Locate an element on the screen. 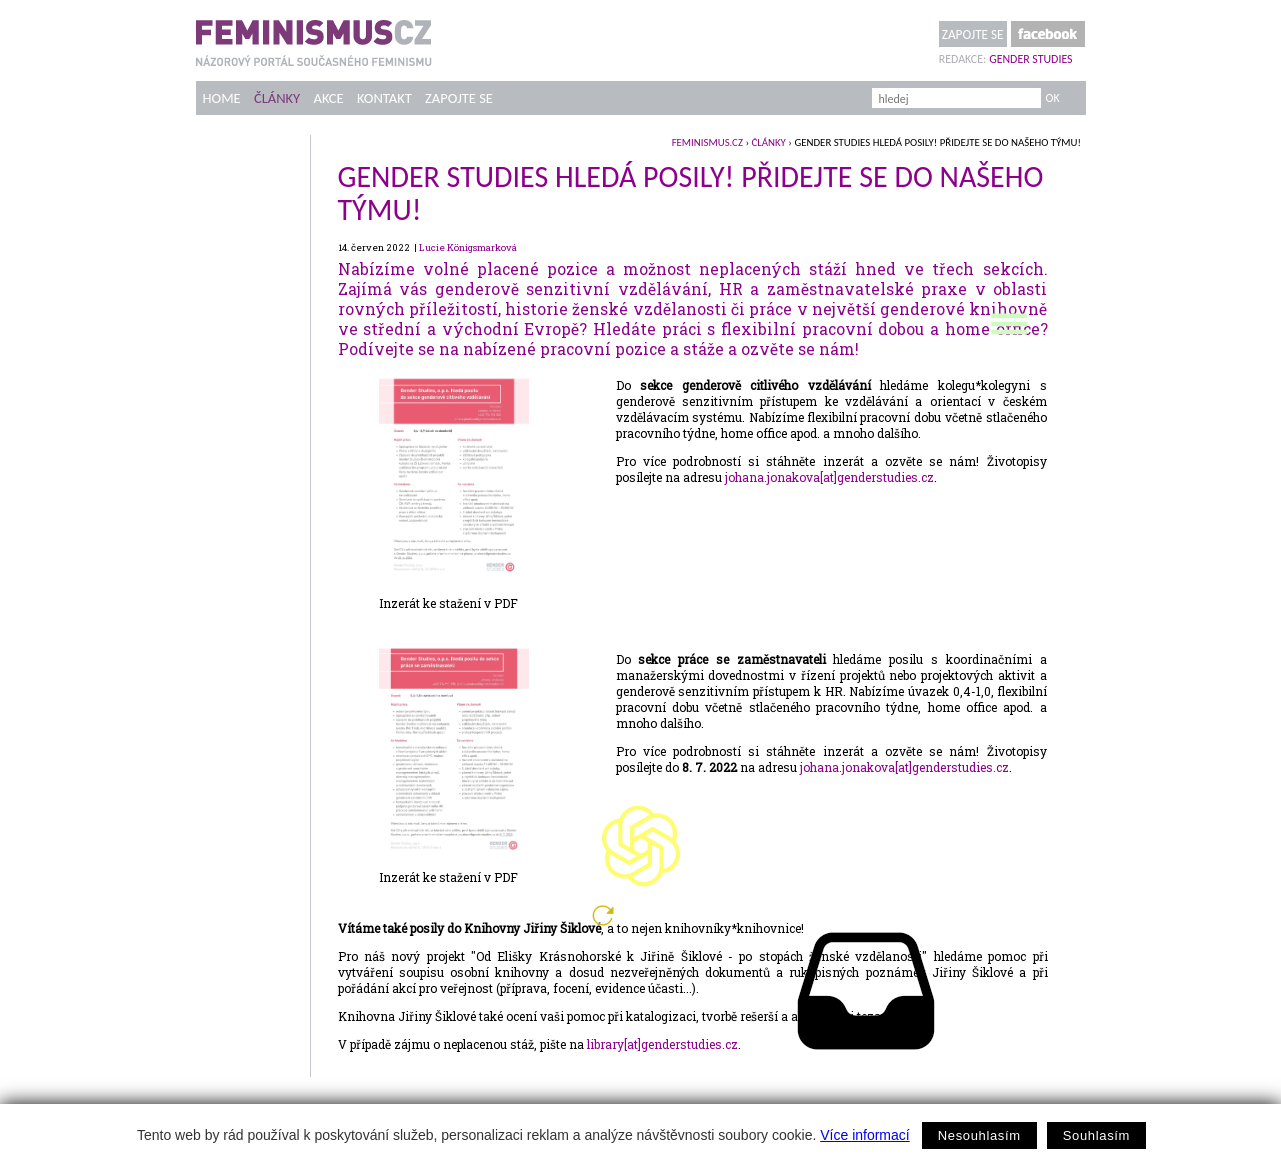 Image resolution: width=1281 pixels, height=1166 pixels. view your inbox messages is located at coordinates (866, 991).